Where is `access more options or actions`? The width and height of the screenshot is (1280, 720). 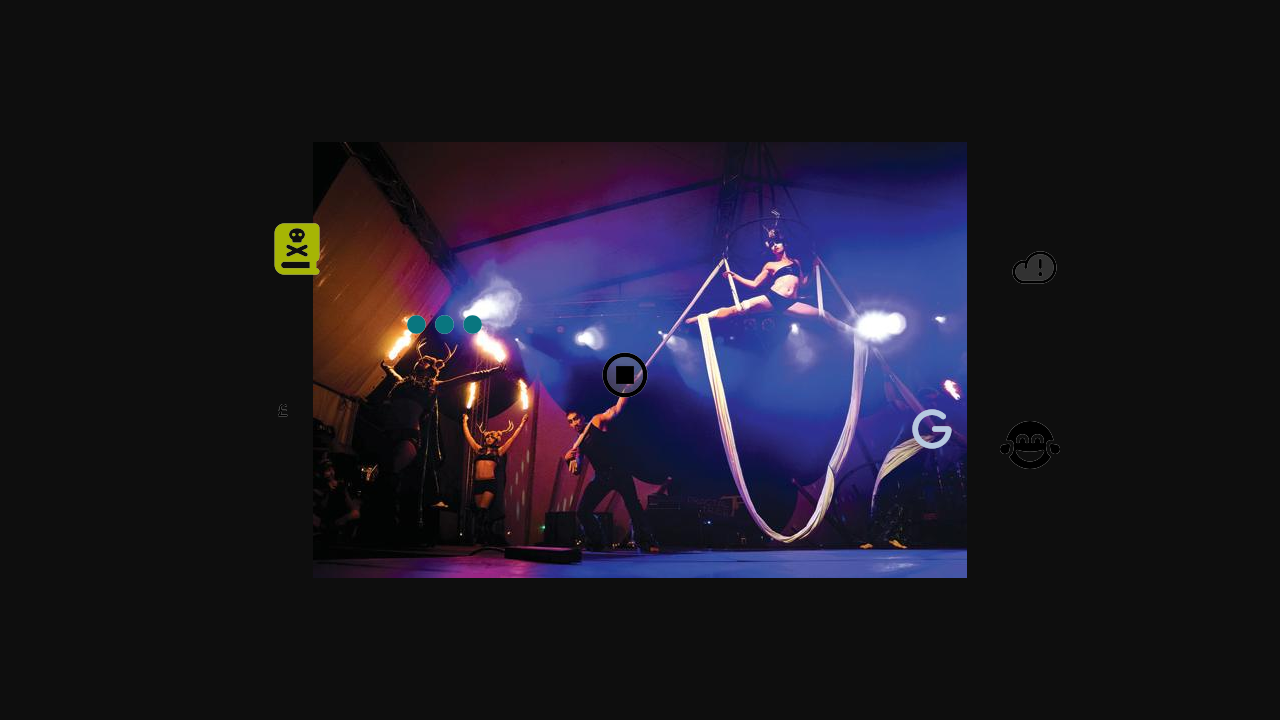 access more options or actions is located at coordinates (444, 324).